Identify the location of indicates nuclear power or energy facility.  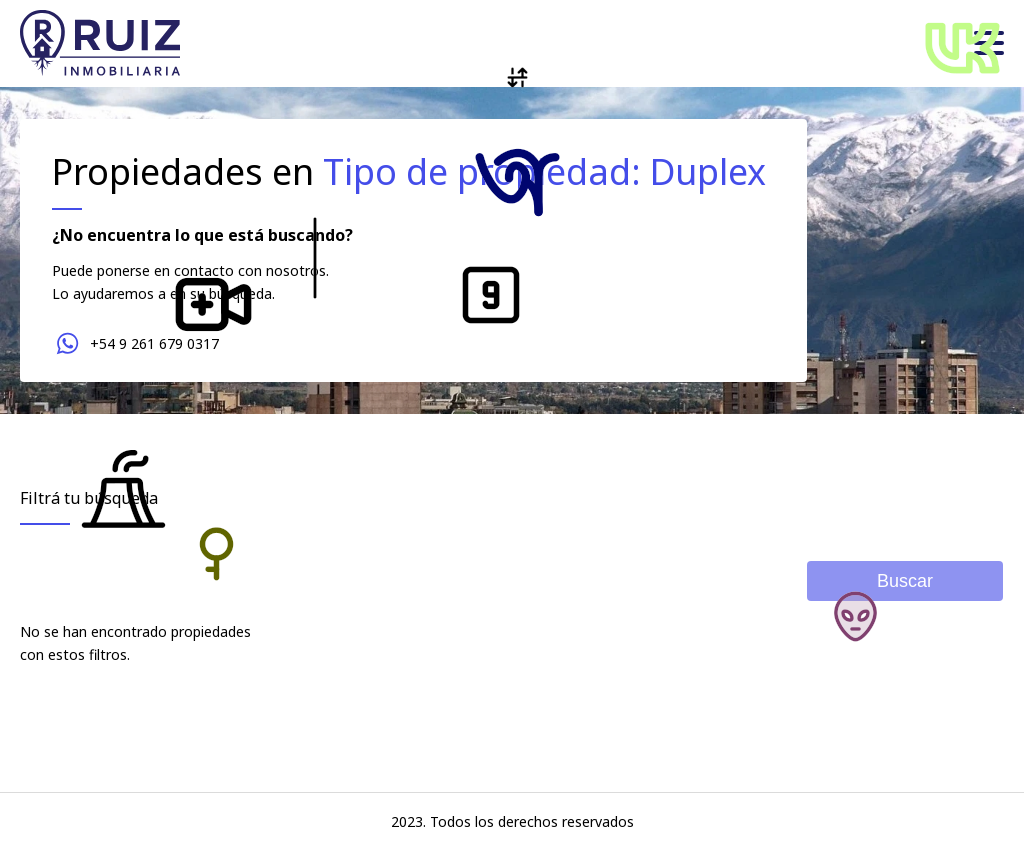
(123, 494).